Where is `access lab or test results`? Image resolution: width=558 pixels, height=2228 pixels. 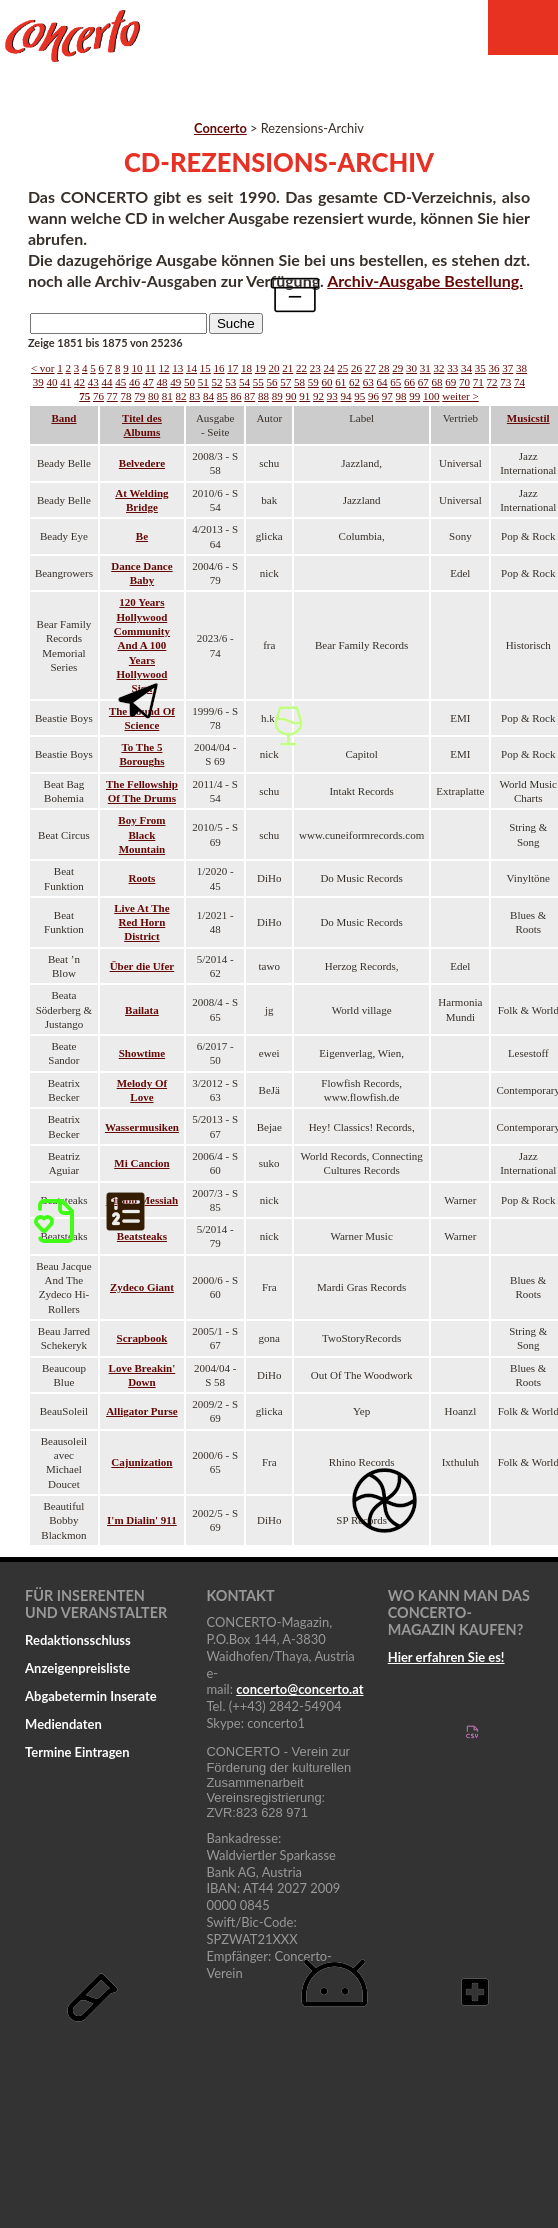 access lab or test results is located at coordinates (91, 1997).